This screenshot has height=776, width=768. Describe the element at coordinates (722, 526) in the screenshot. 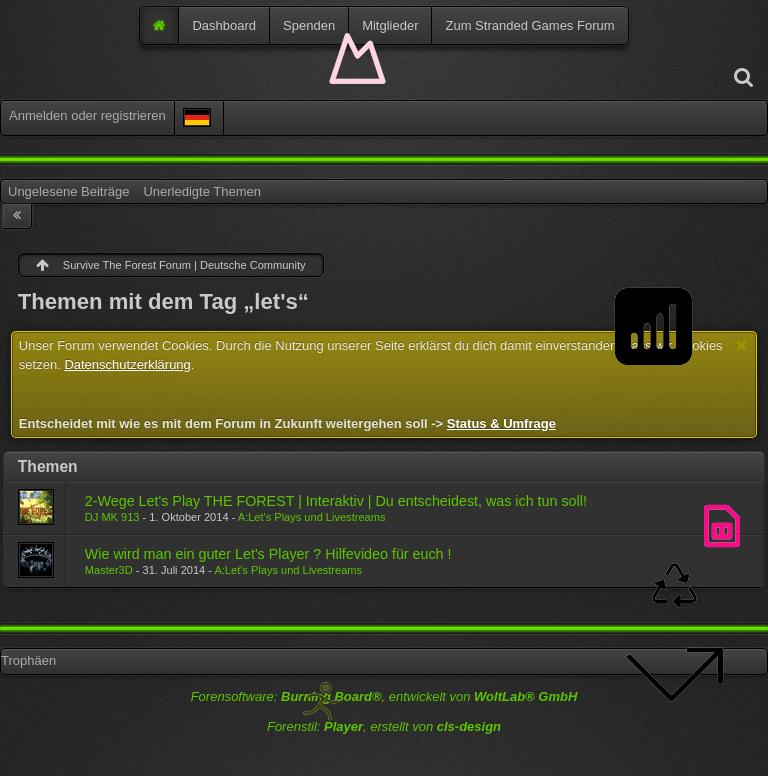

I see `manage sim card settings` at that location.